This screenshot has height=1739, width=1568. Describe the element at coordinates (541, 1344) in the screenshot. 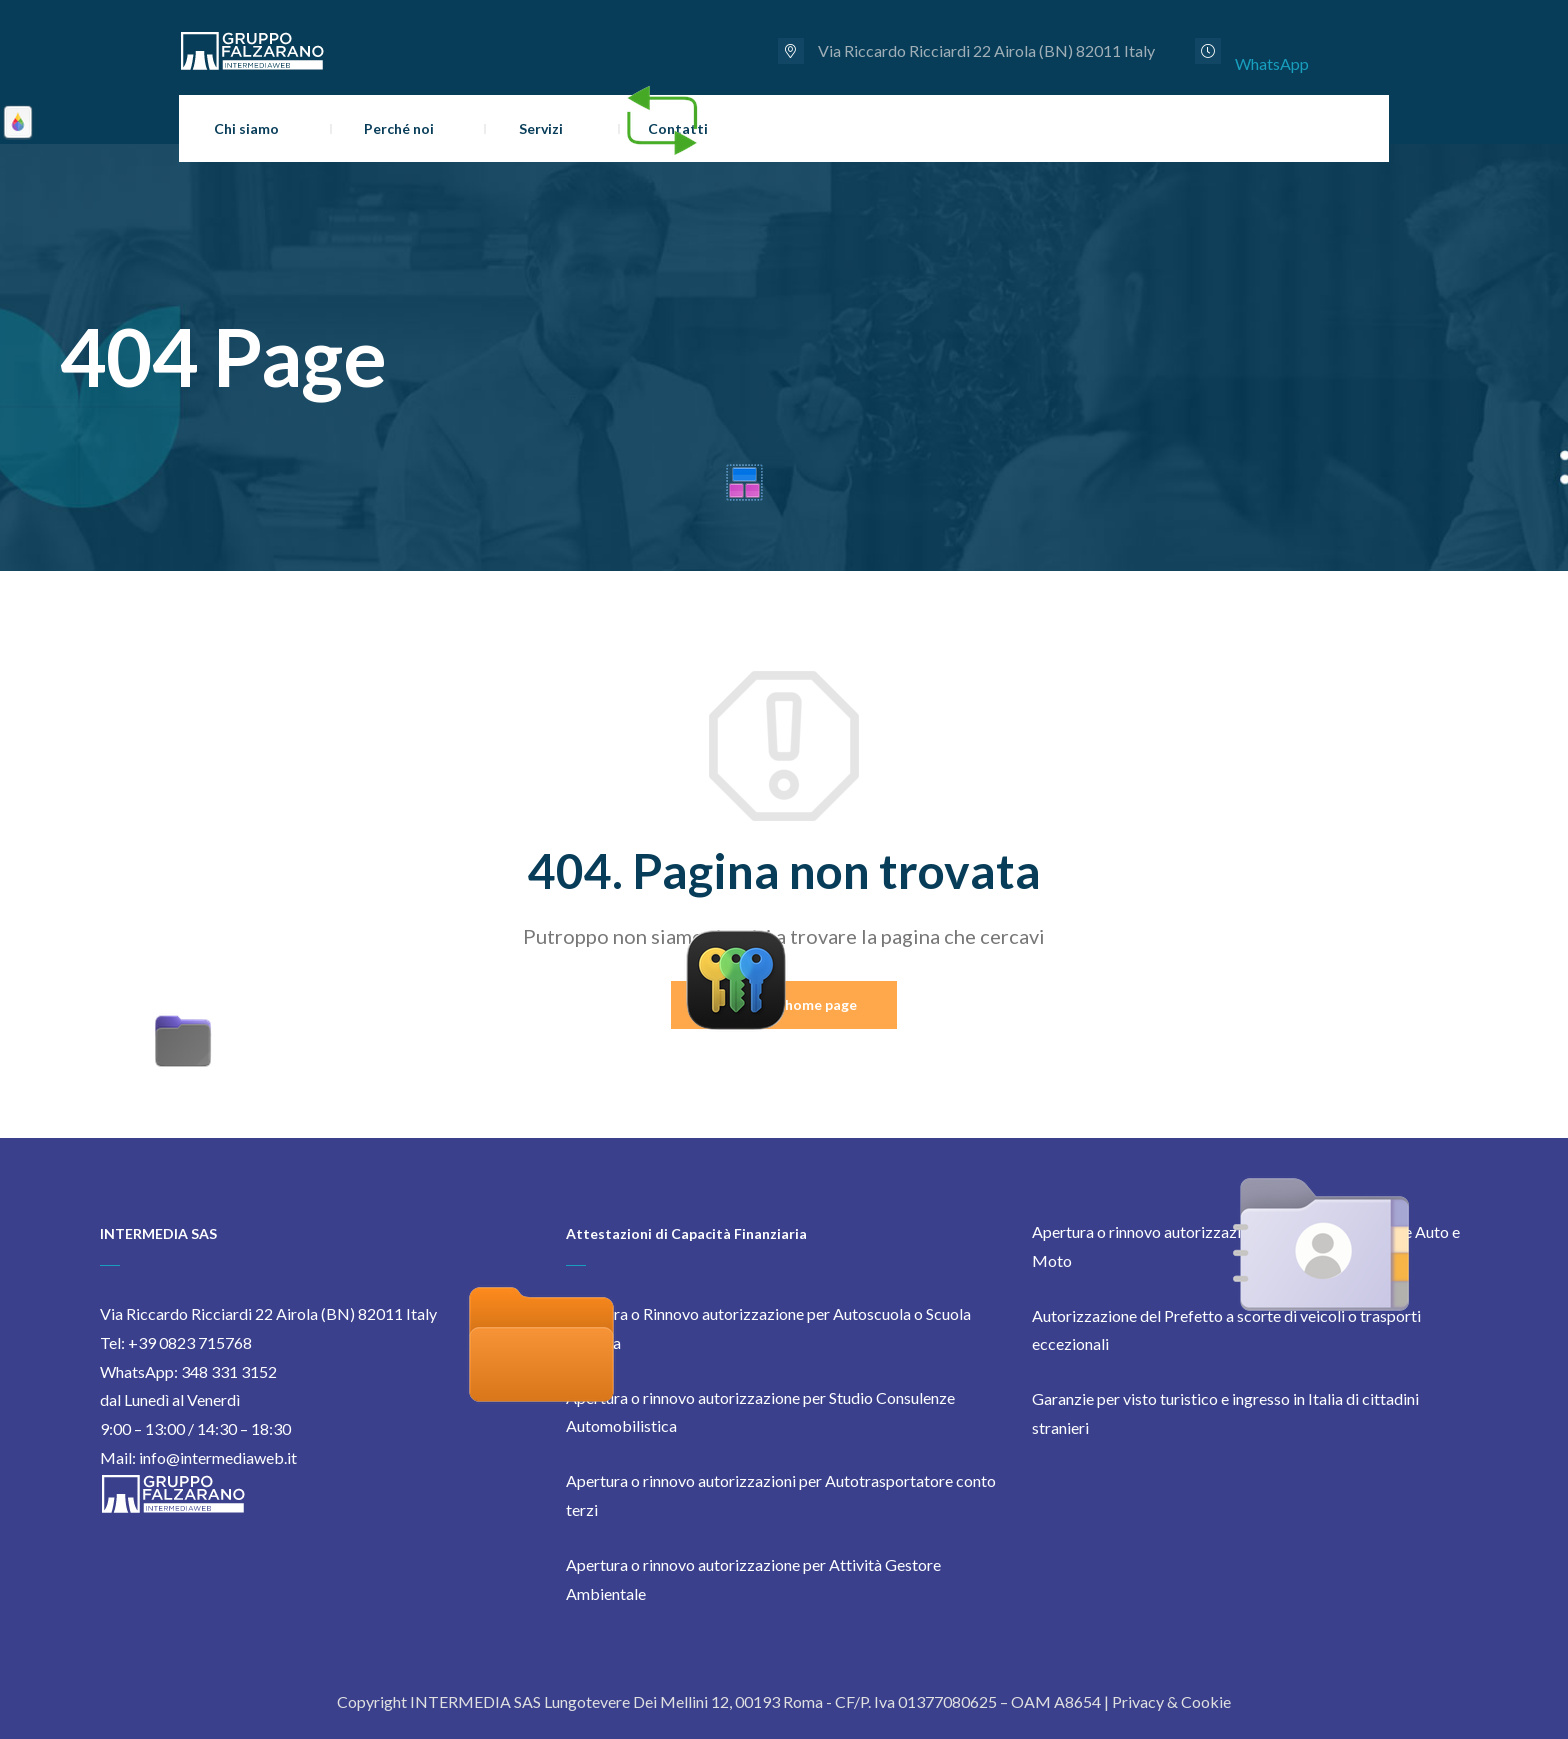

I see `open folder containing files` at that location.